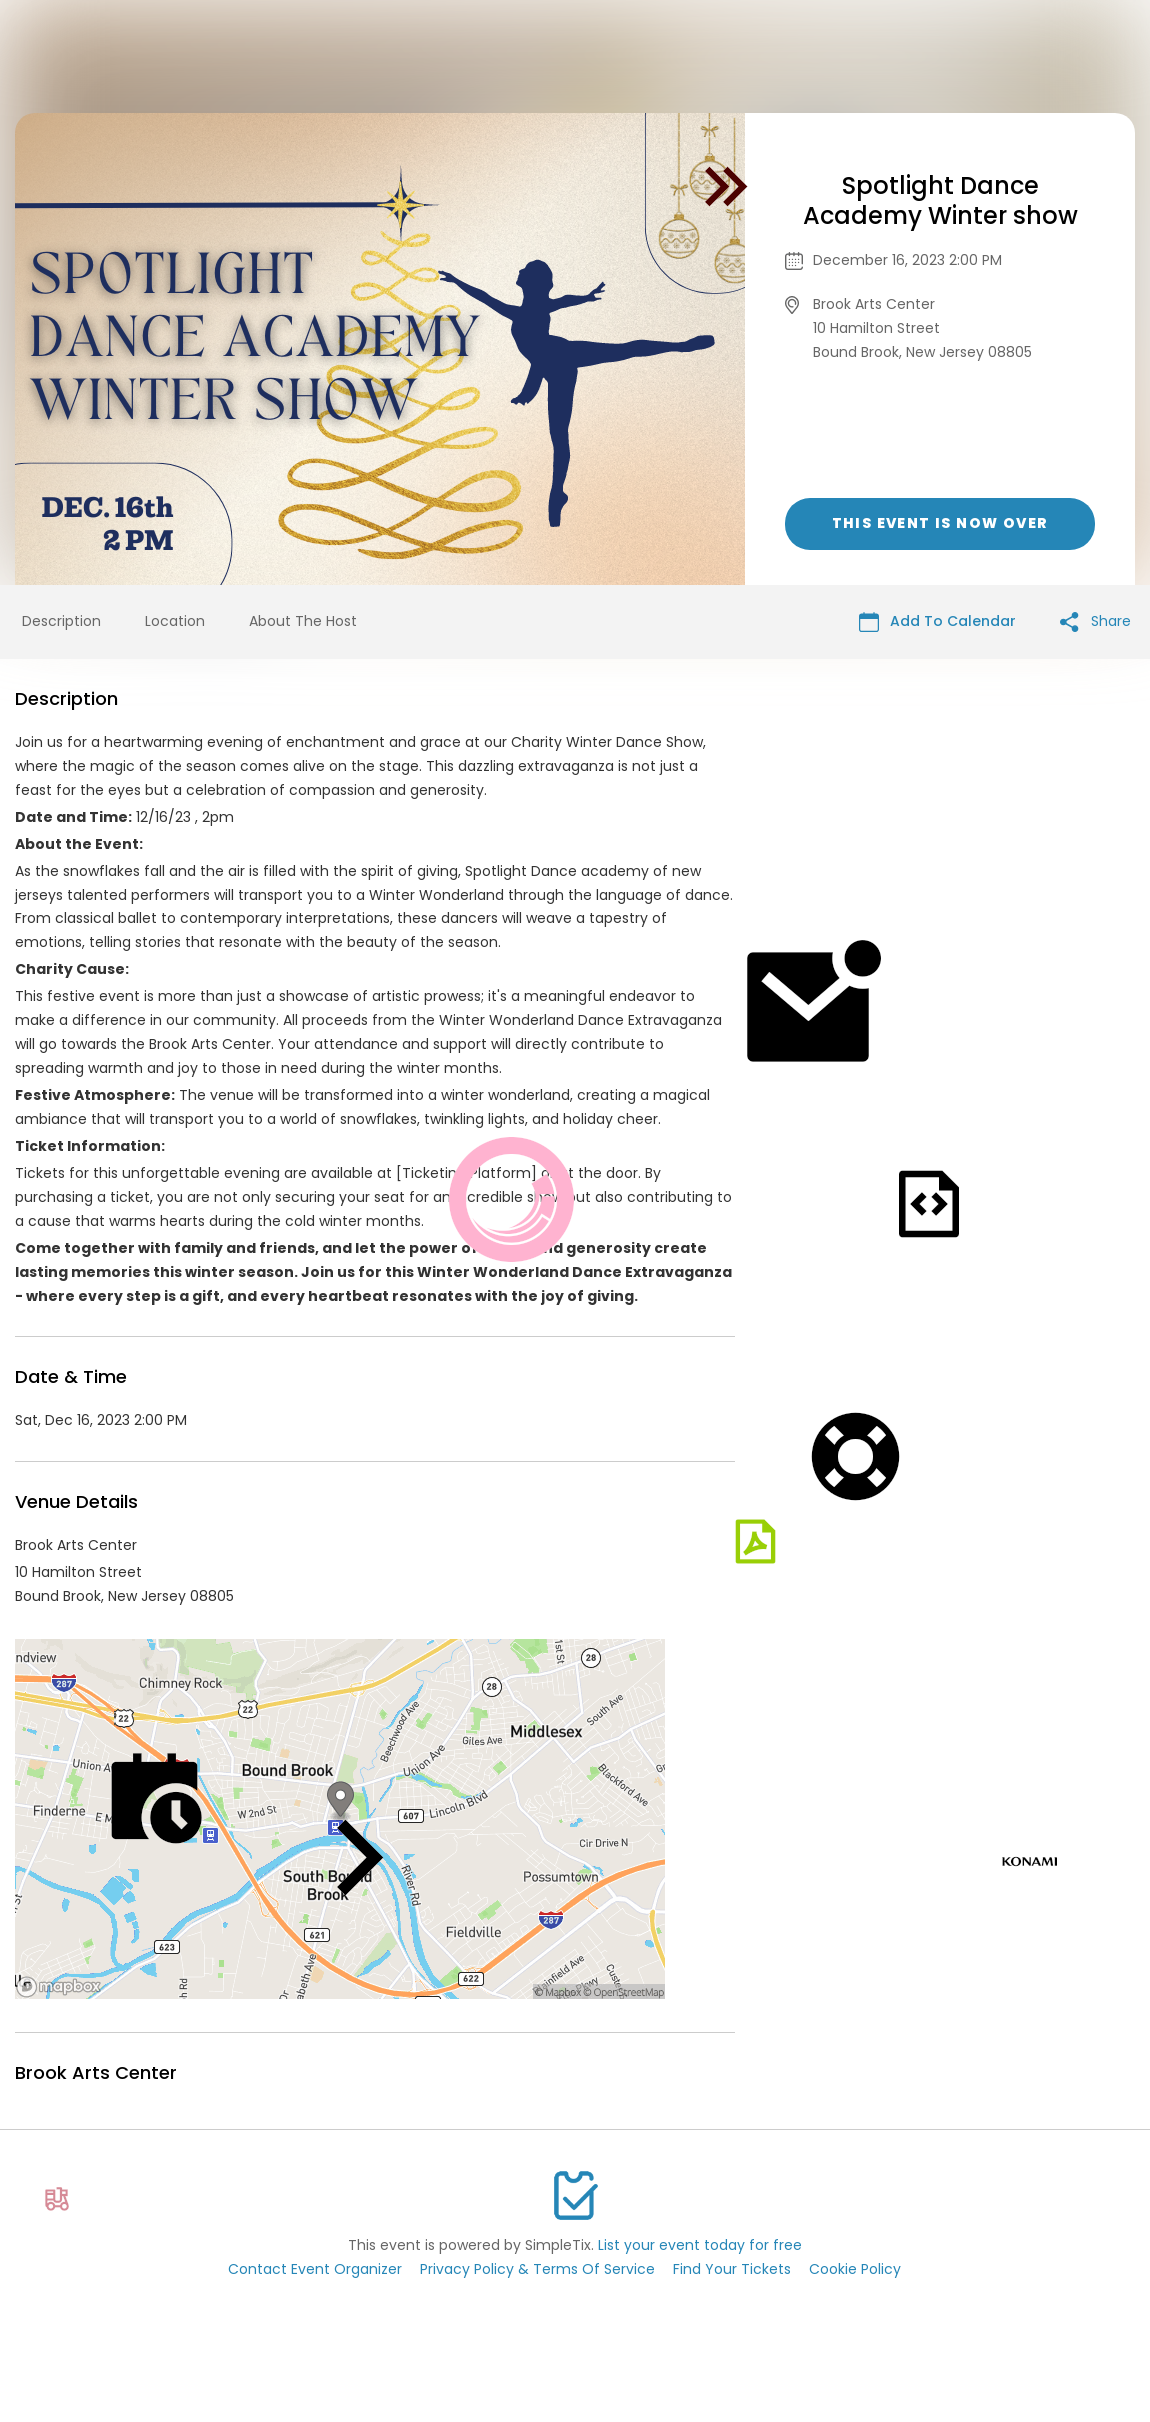 The image size is (1150, 2422). Describe the element at coordinates (808, 1007) in the screenshot. I see `indicates unread mail or messages` at that location.